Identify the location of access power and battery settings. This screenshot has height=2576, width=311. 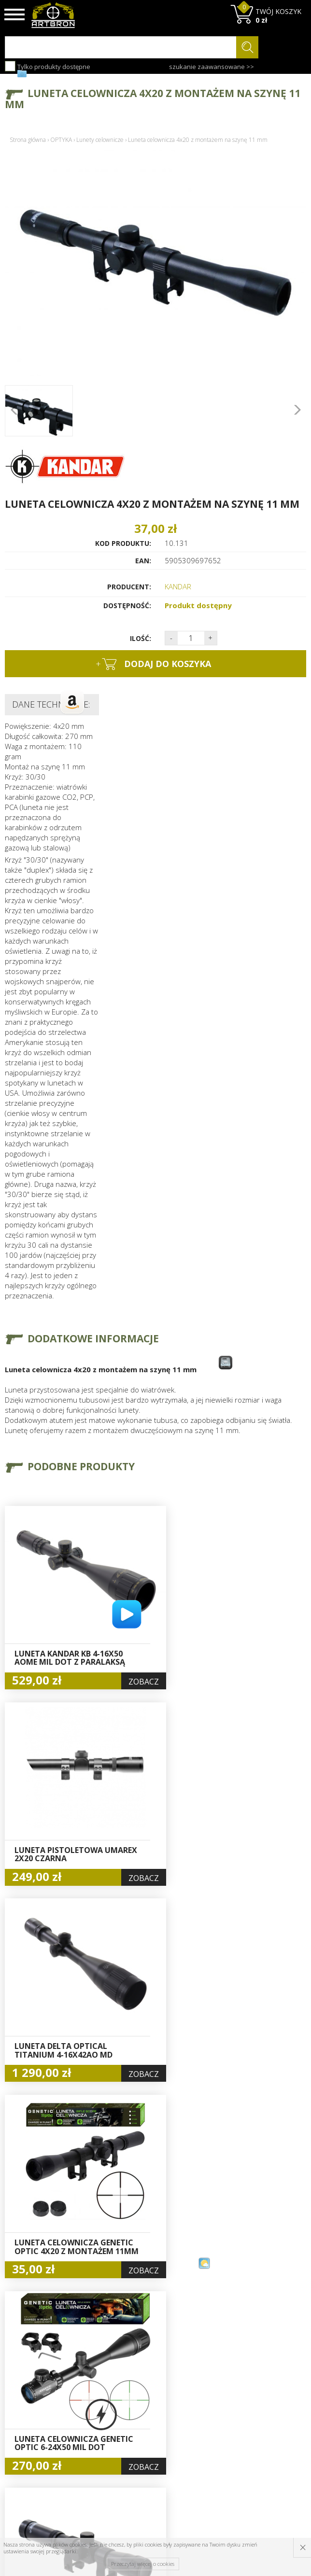
(101, 2414).